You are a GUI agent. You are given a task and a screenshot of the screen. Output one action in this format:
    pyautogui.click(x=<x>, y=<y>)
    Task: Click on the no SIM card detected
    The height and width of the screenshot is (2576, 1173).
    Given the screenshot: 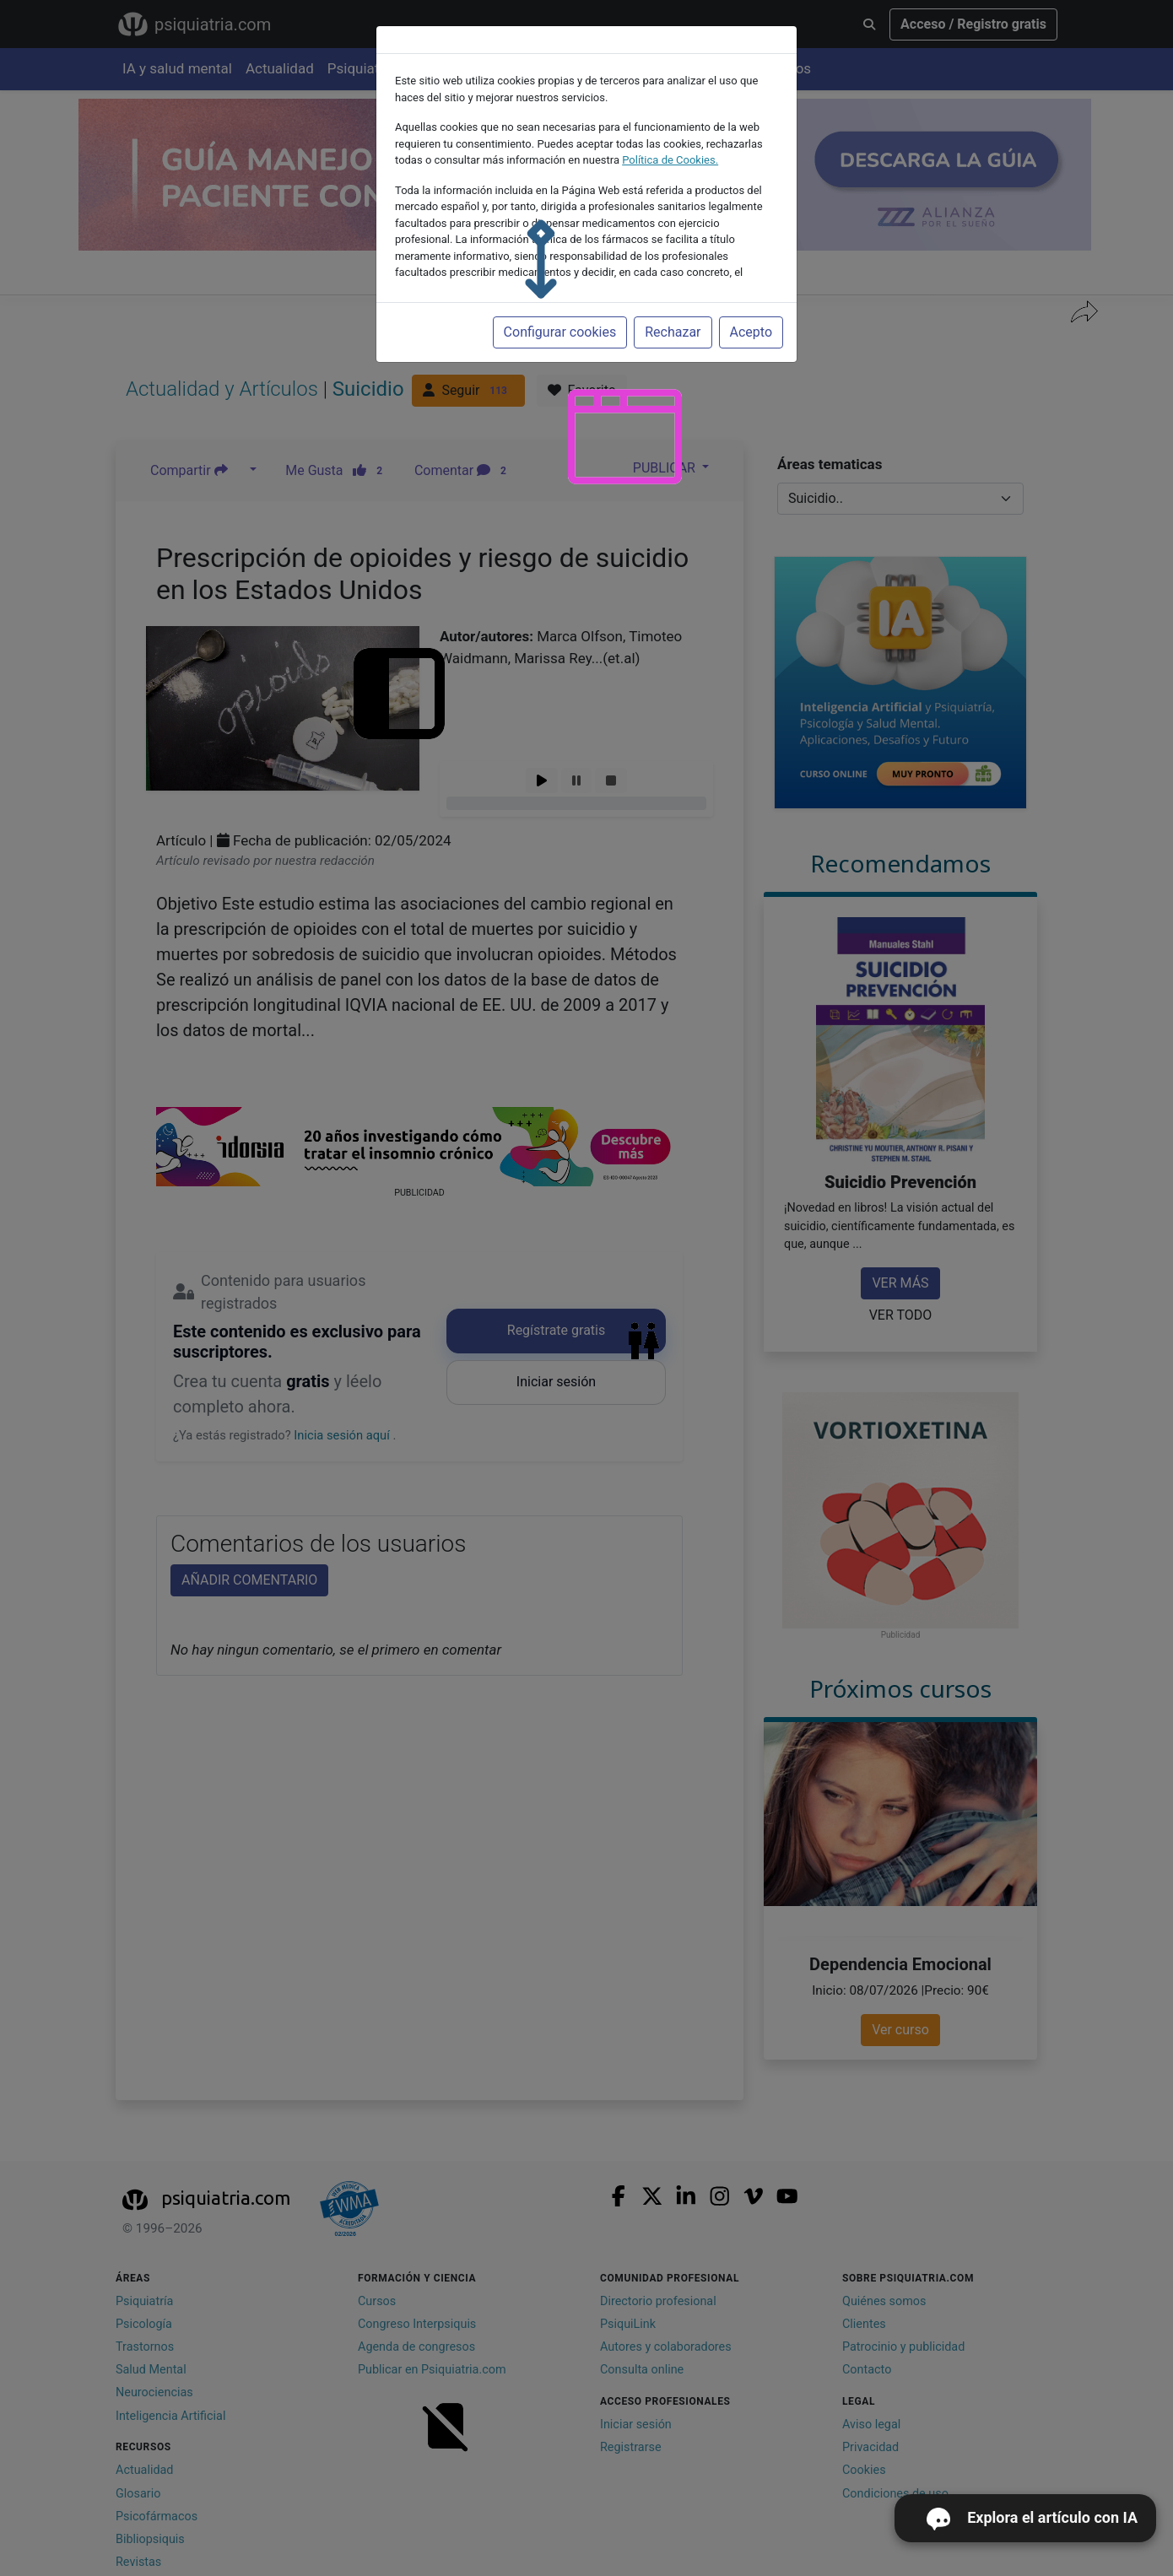 What is the action you would take?
    pyautogui.click(x=446, y=2426)
    